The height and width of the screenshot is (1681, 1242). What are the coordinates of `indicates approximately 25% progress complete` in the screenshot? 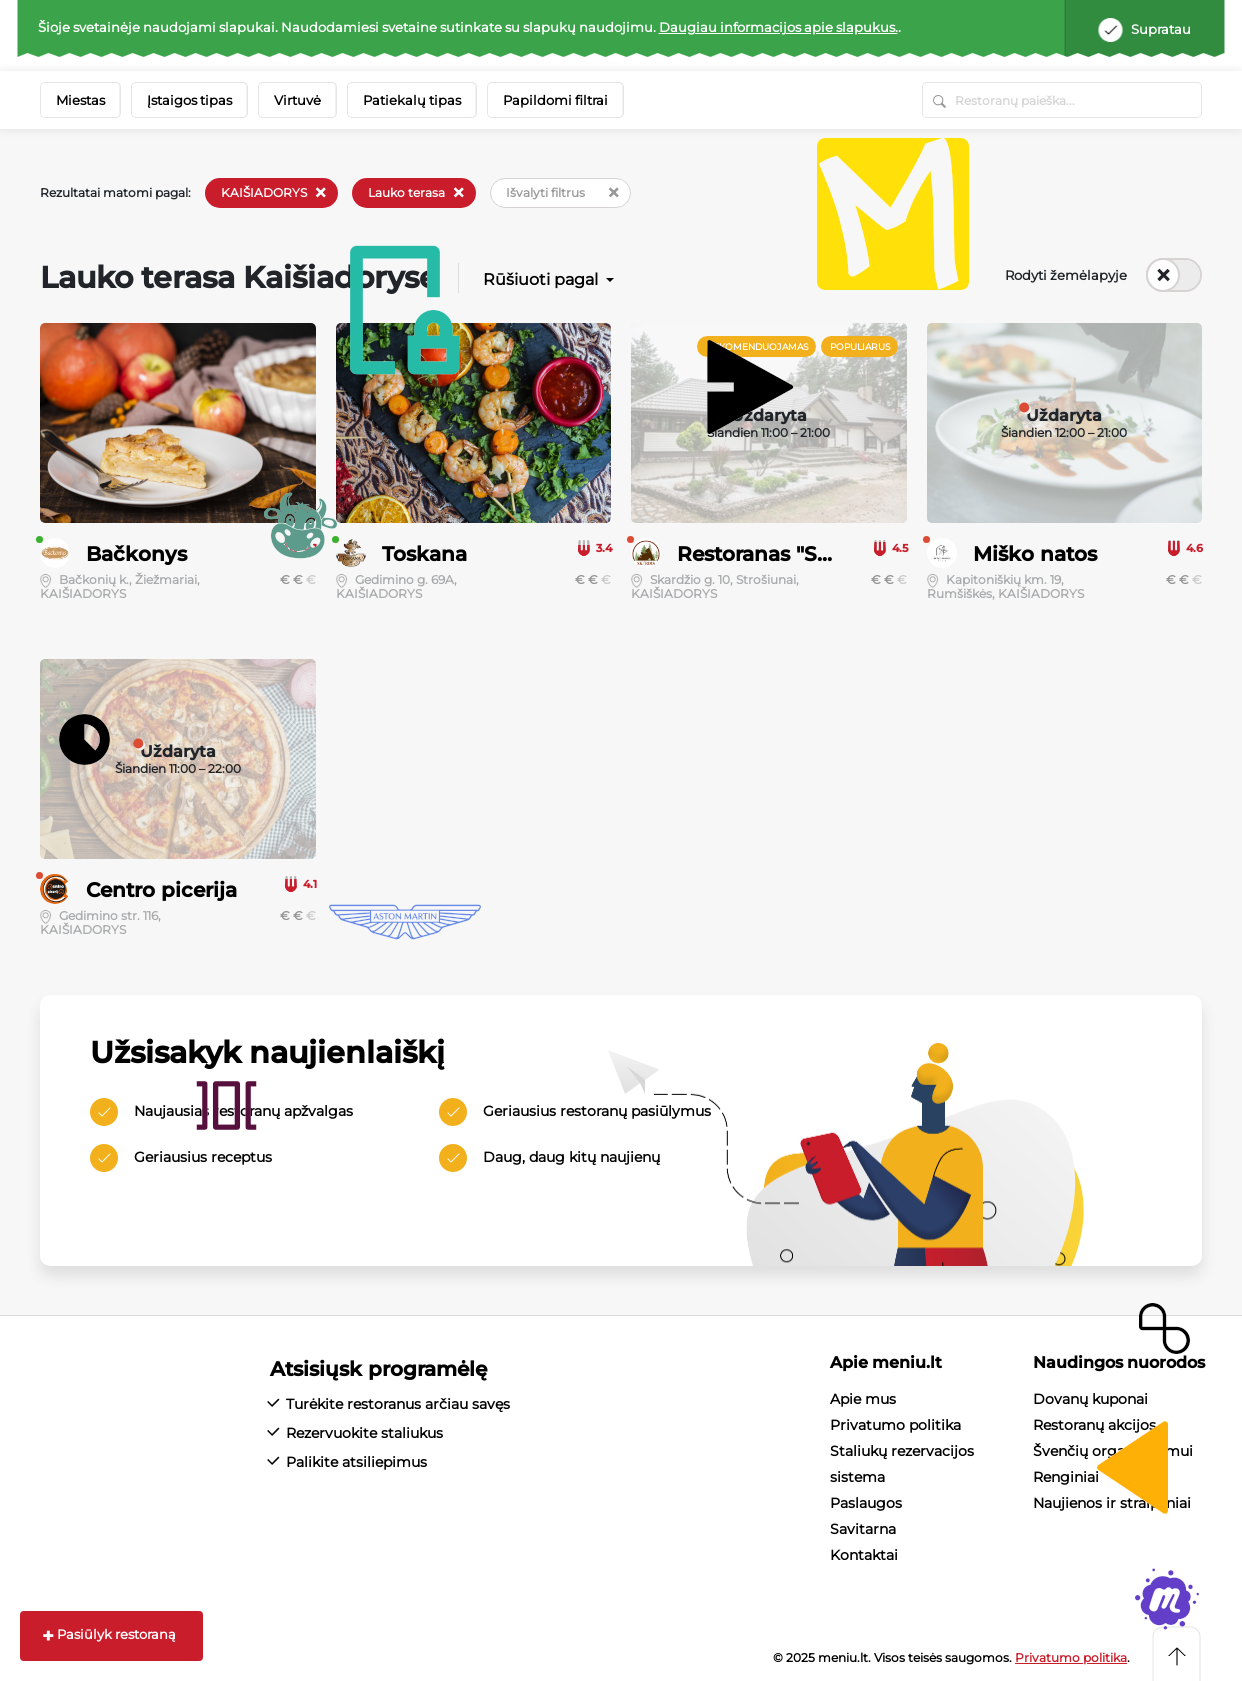 It's located at (84, 739).